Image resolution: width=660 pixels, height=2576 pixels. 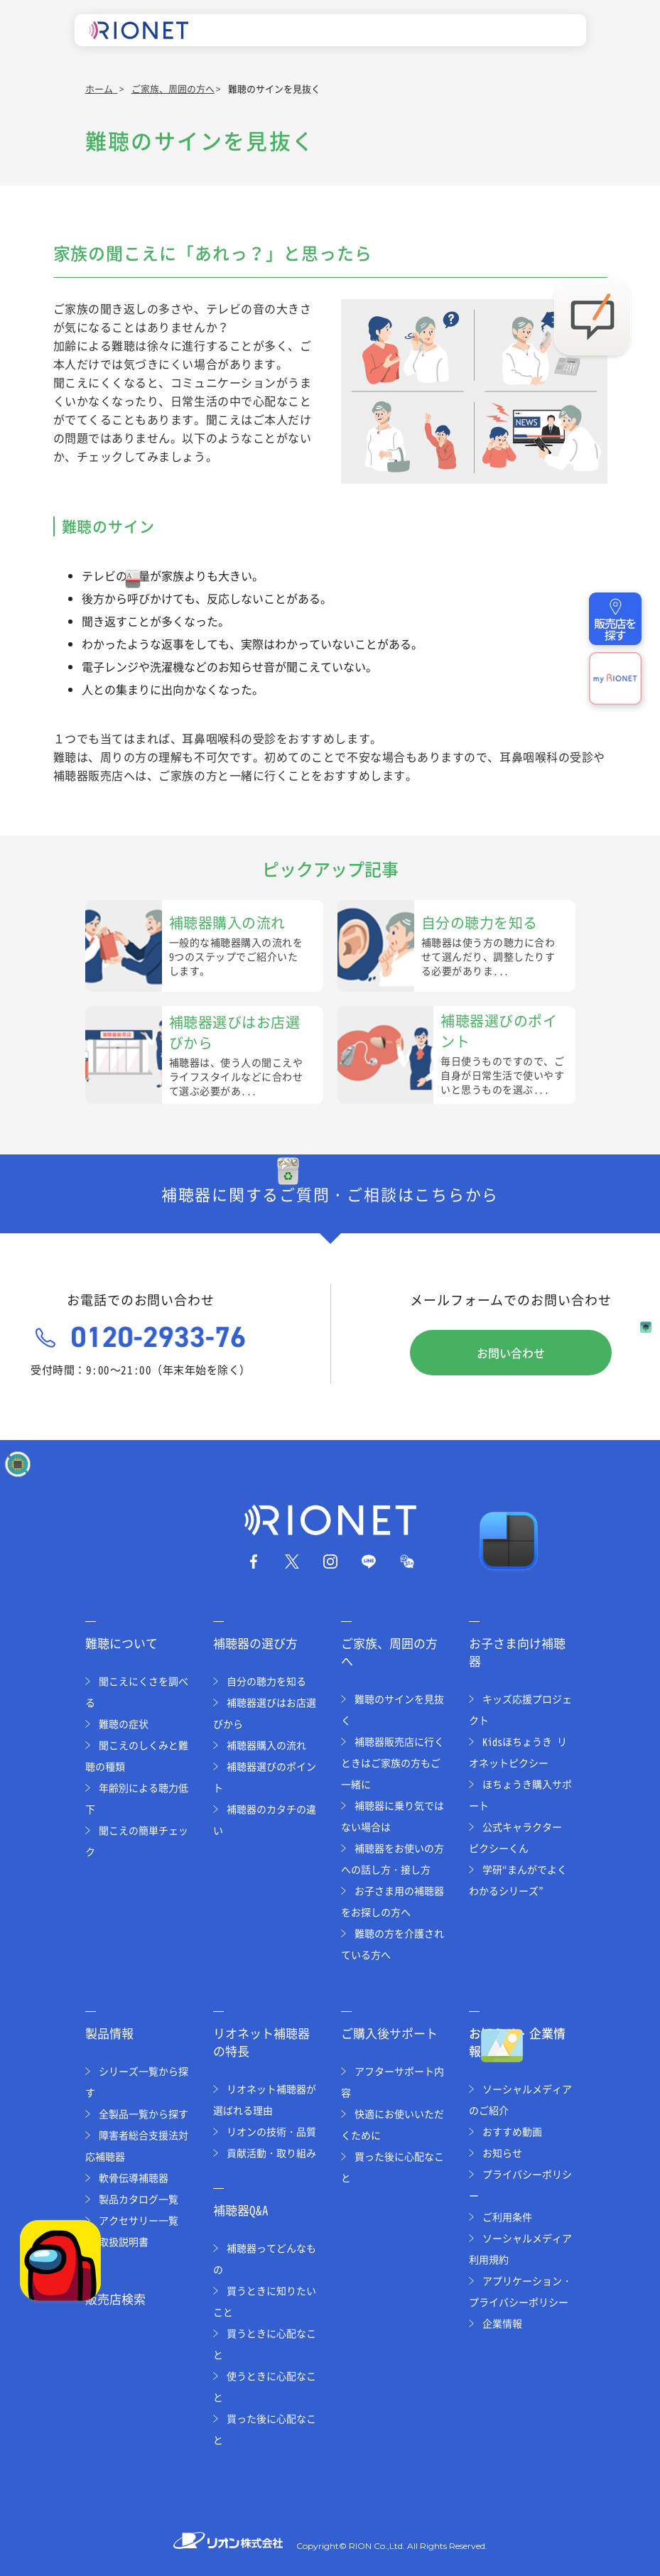 What do you see at coordinates (60, 2261) in the screenshot?
I see `launch Among Us game` at bounding box center [60, 2261].